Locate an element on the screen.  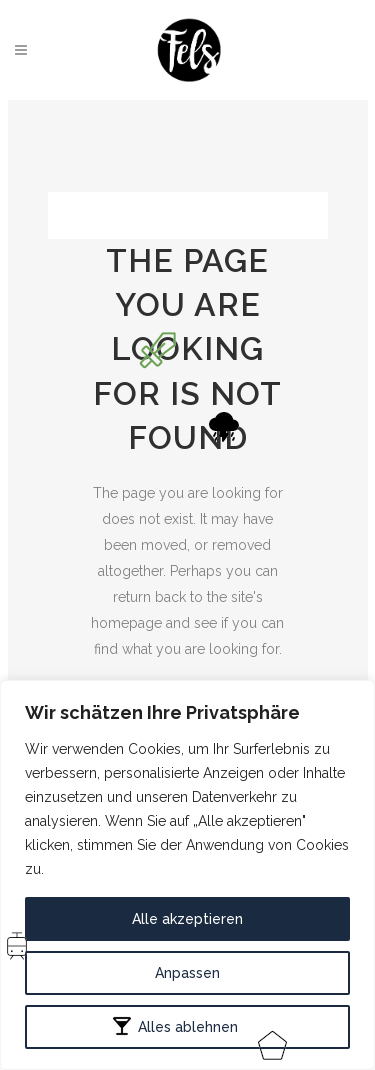
access public transit or tram routes is located at coordinates (17, 946).